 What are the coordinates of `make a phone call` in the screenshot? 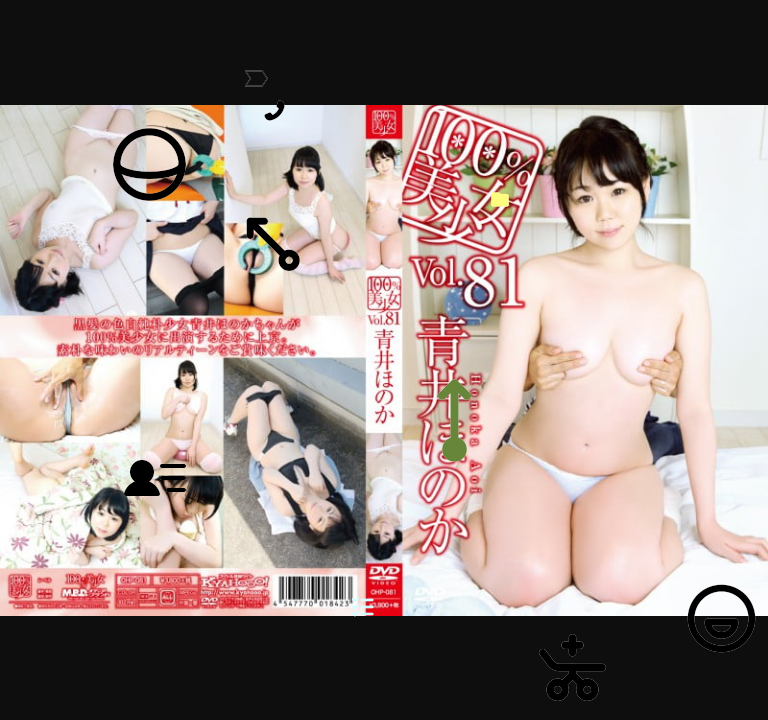 It's located at (274, 110).